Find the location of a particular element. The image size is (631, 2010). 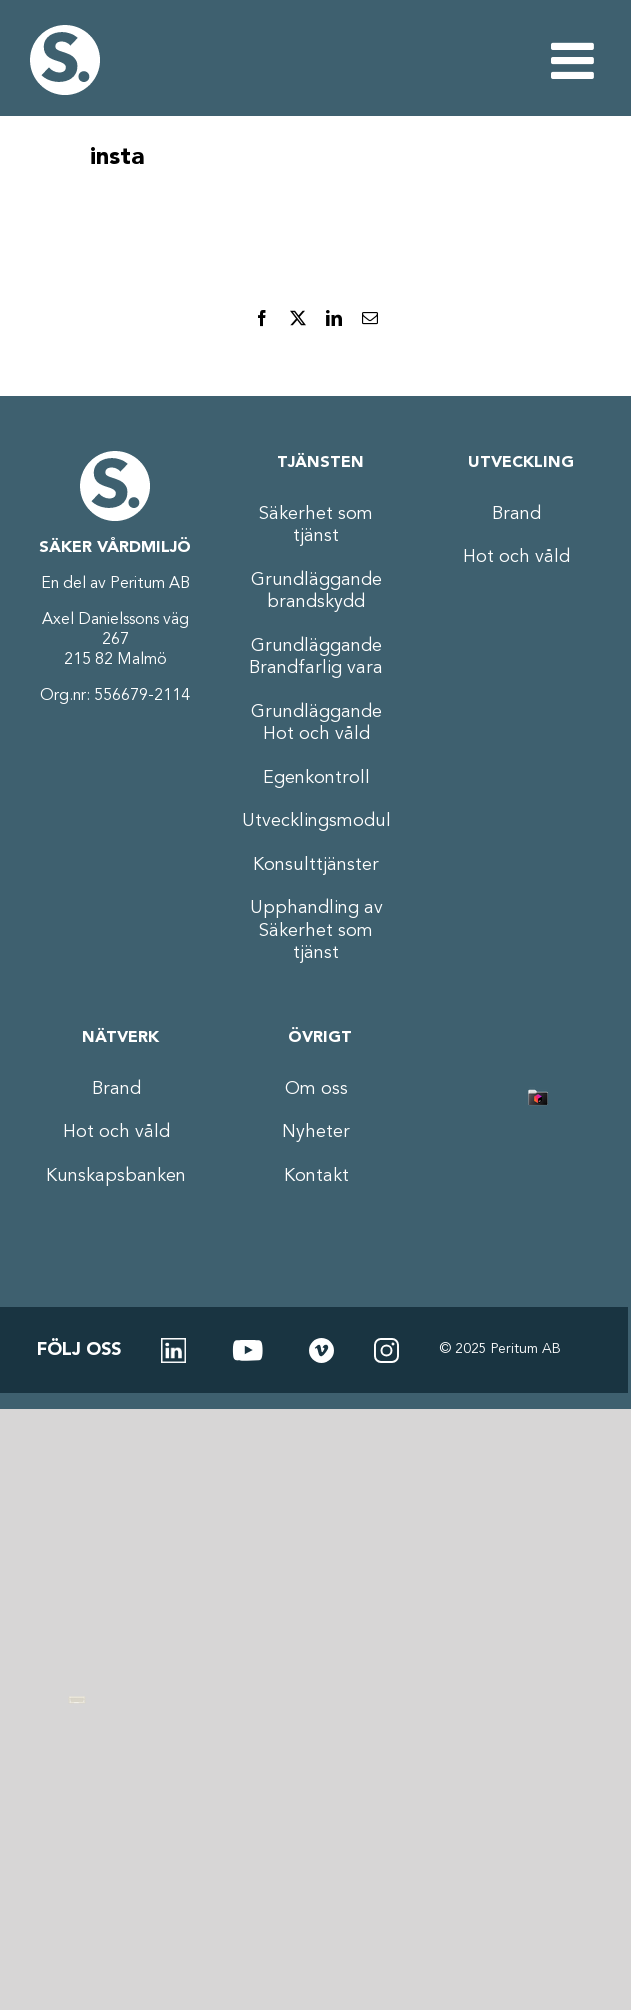

connect a bluetooth keyboard is located at coordinates (77, 1700).